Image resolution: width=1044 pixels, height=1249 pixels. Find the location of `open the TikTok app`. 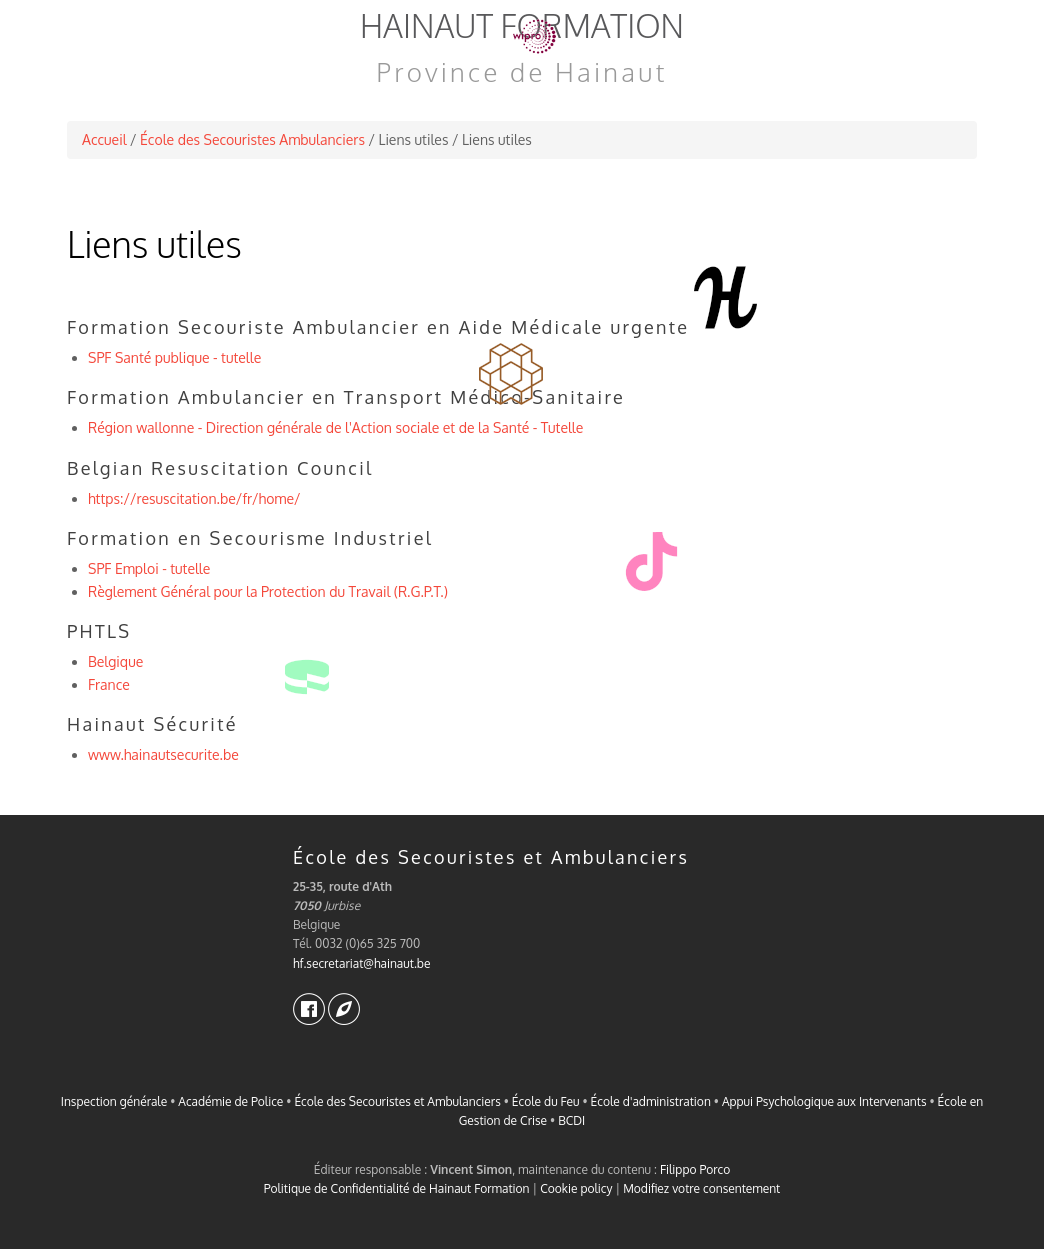

open the TikTok app is located at coordinates (651, 561).